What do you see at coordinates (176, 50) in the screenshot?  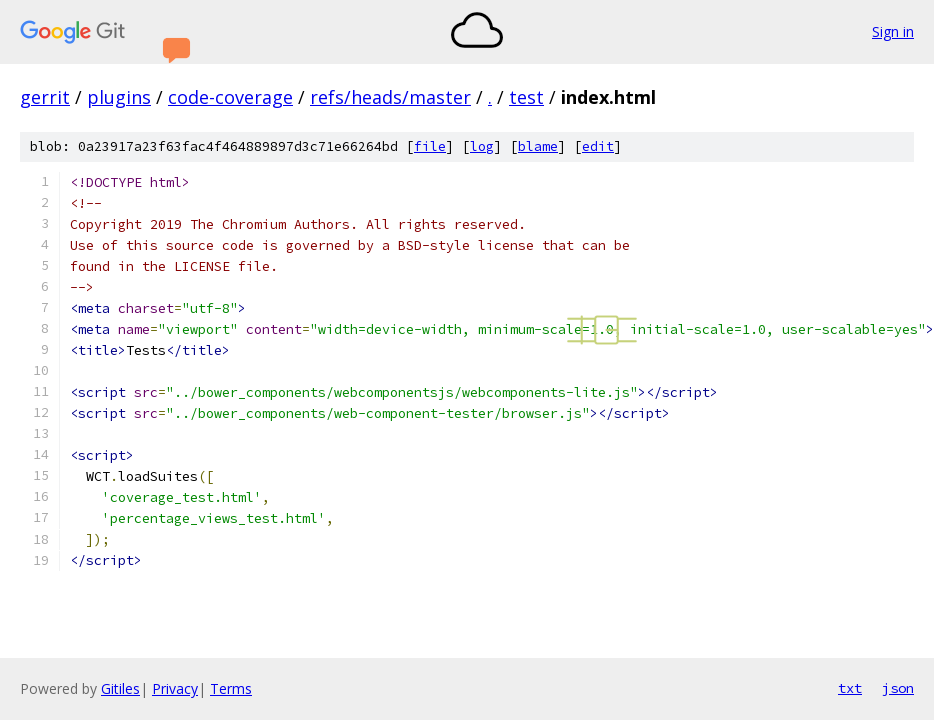 I see `open chat or messaging` at bounding box center [176, 50].